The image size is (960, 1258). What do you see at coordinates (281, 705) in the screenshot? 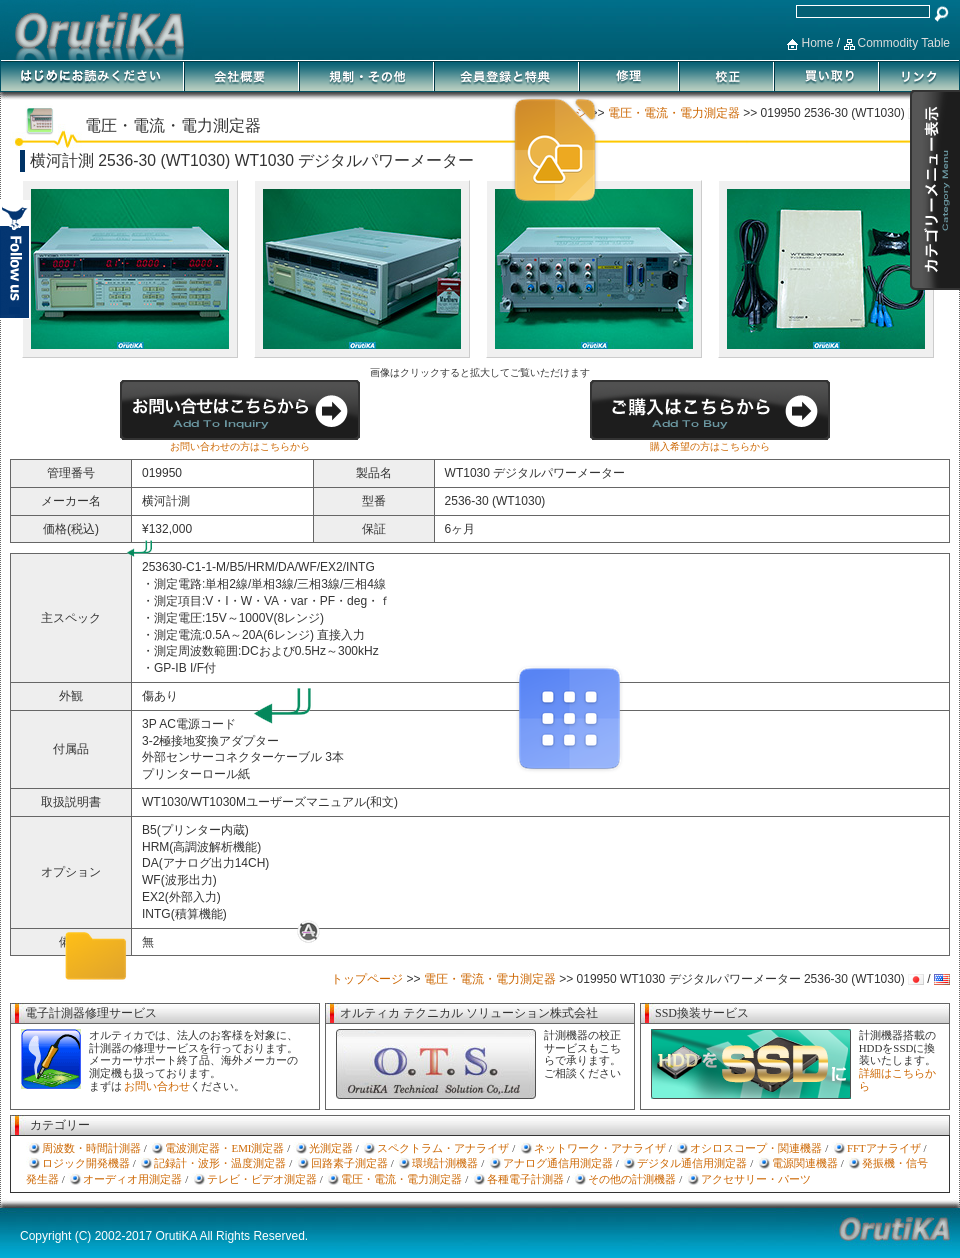
I see `reply to all recipients of an email` at bounding box center [281, 705].